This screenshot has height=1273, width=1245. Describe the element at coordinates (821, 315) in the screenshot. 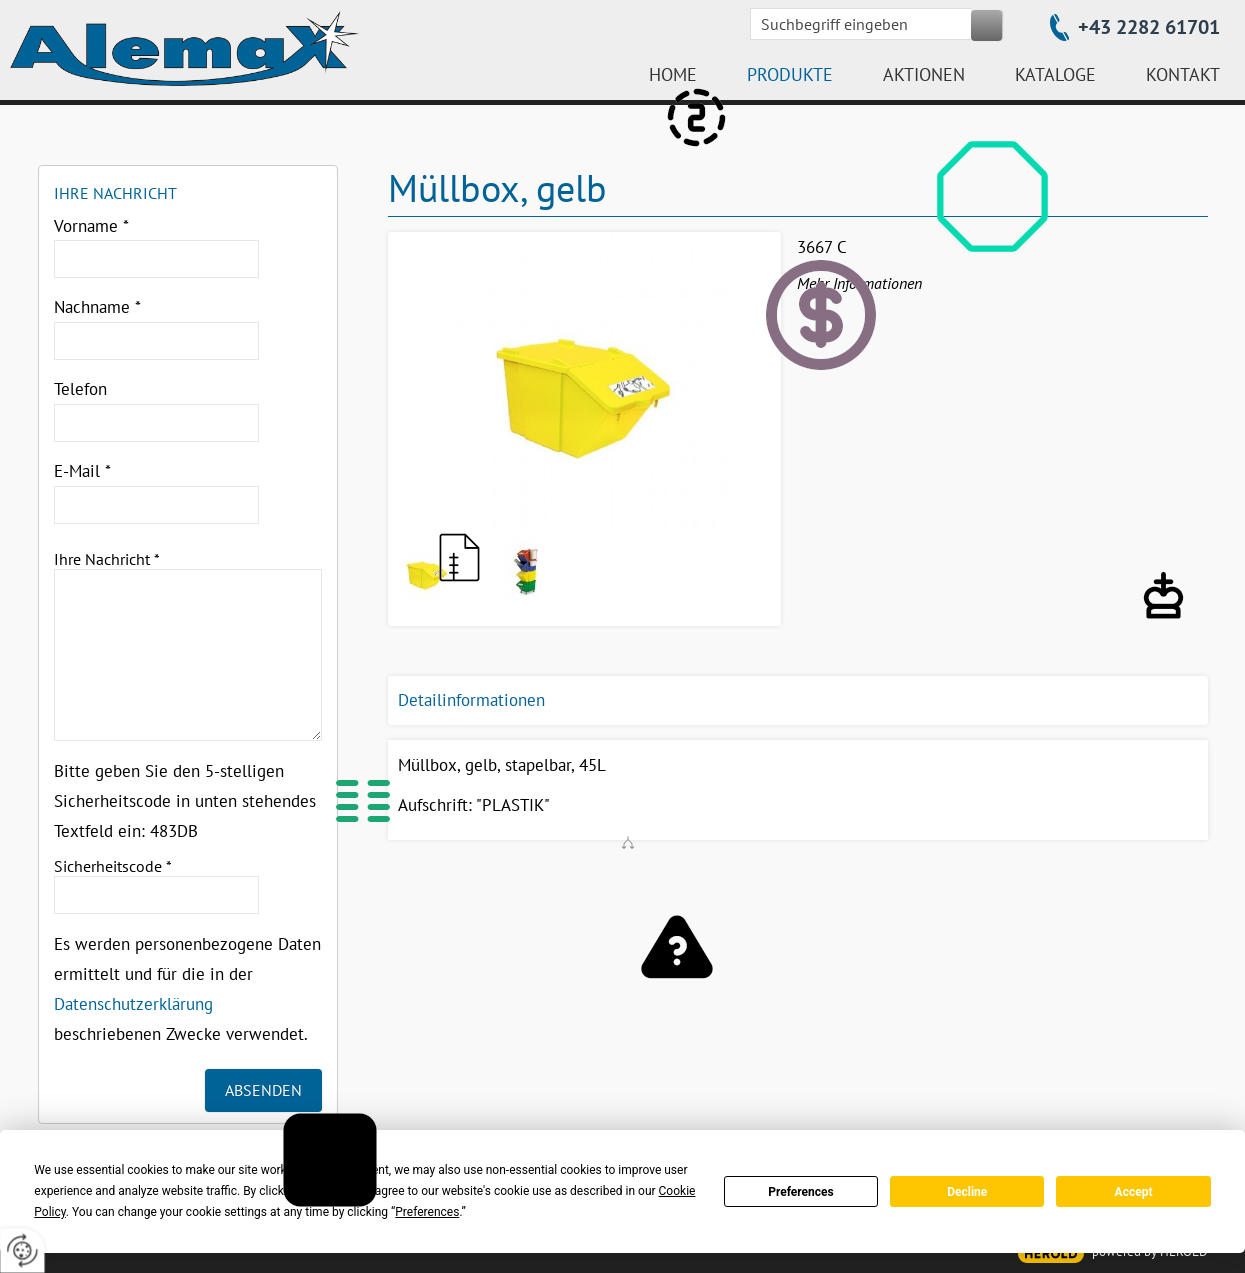

I see `view your account balance` at that location.